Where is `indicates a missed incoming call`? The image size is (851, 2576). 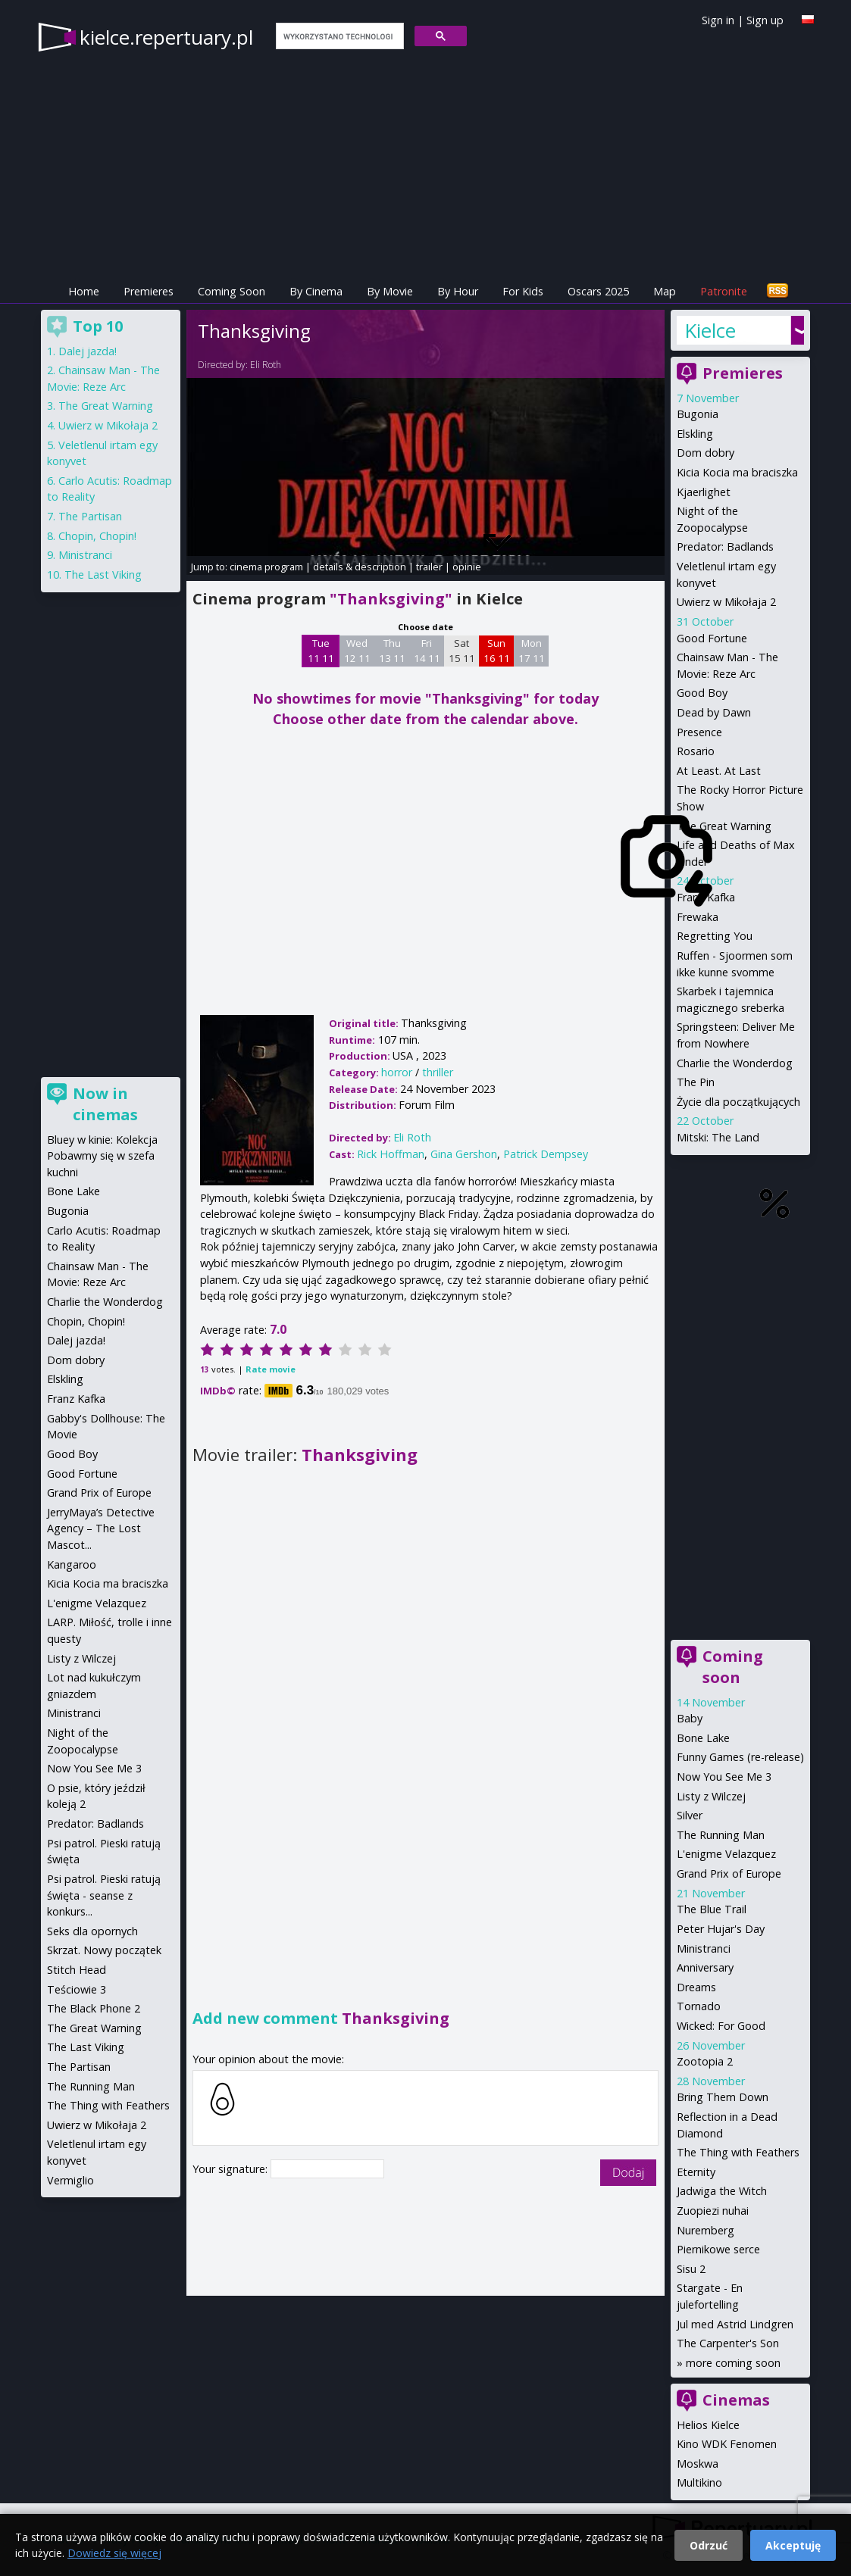
indicates a missed incoming call is located at coordinates (497, 542).